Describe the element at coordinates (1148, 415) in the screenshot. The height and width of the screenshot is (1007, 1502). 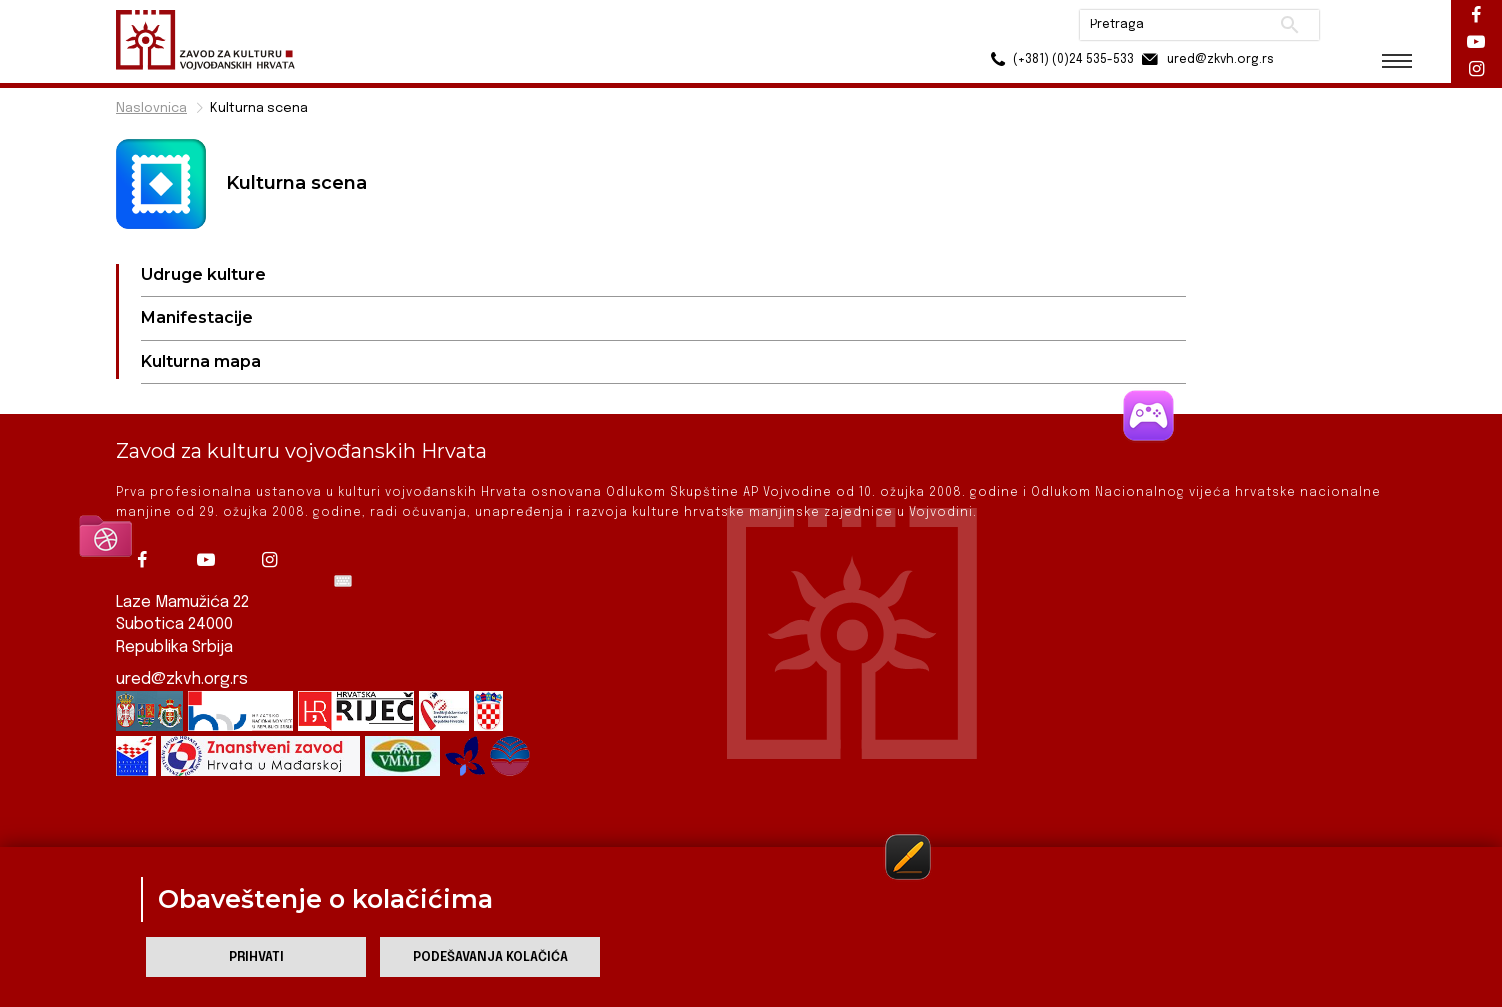
I see `open gnome arcade gaming app` at that location.